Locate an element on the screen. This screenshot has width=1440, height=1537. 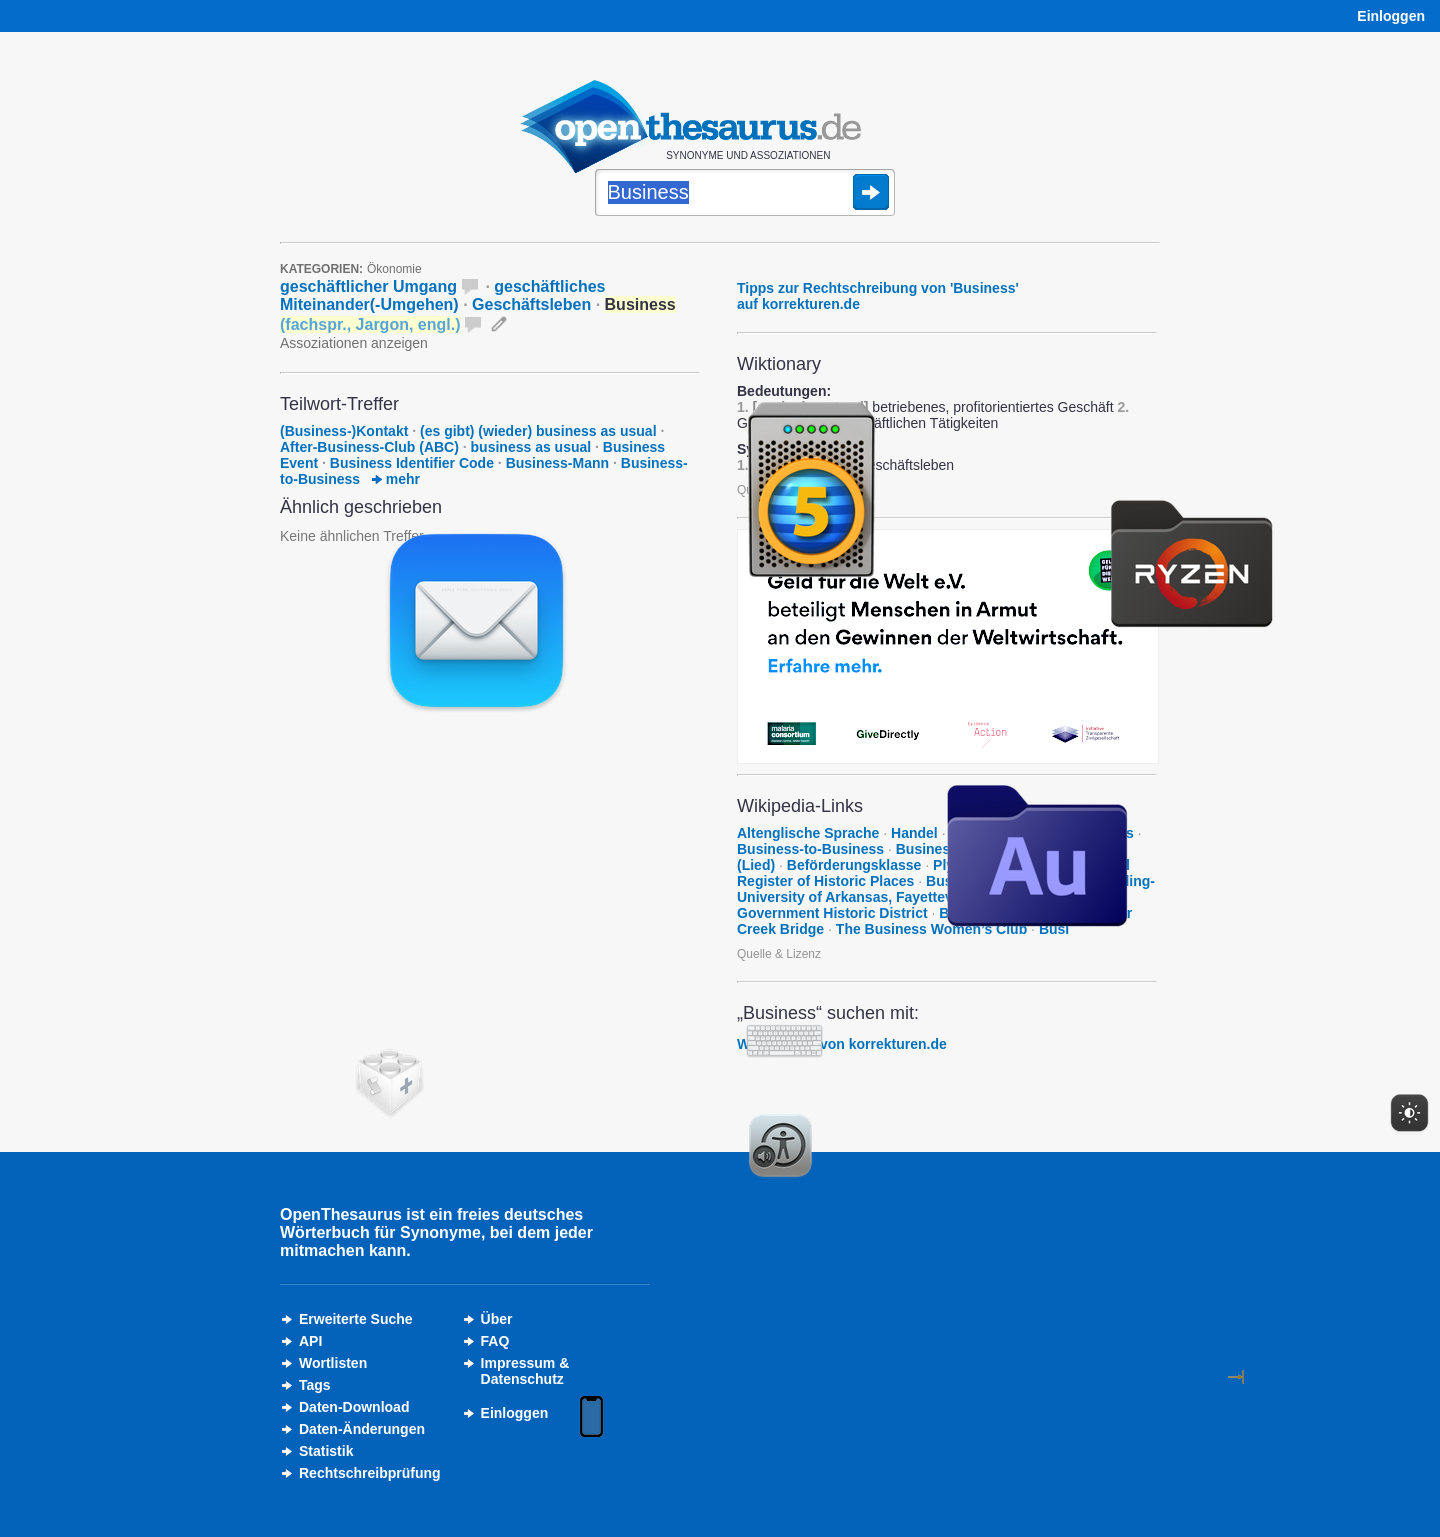
open voiceover accessibility settings is located at coordinates (780, 1145).